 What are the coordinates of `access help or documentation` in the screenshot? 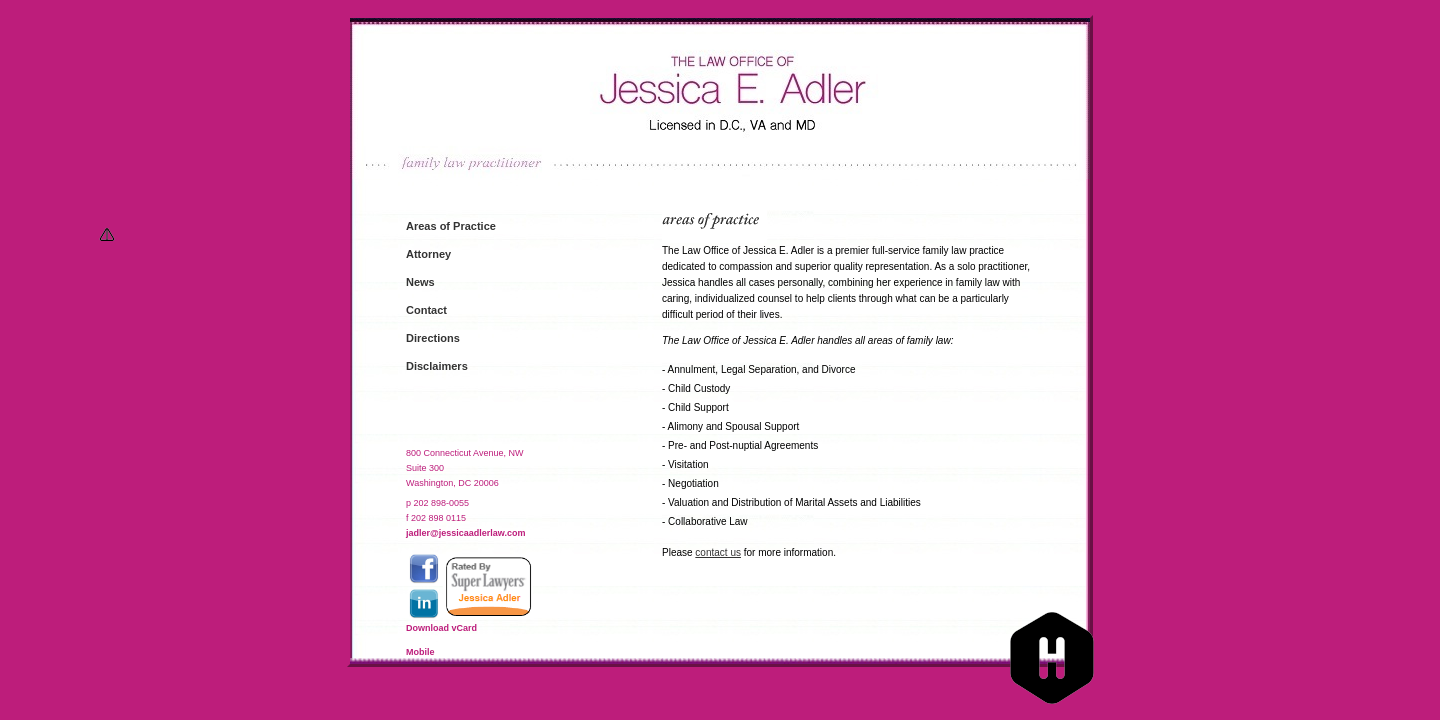 It's located at (1052, 658).